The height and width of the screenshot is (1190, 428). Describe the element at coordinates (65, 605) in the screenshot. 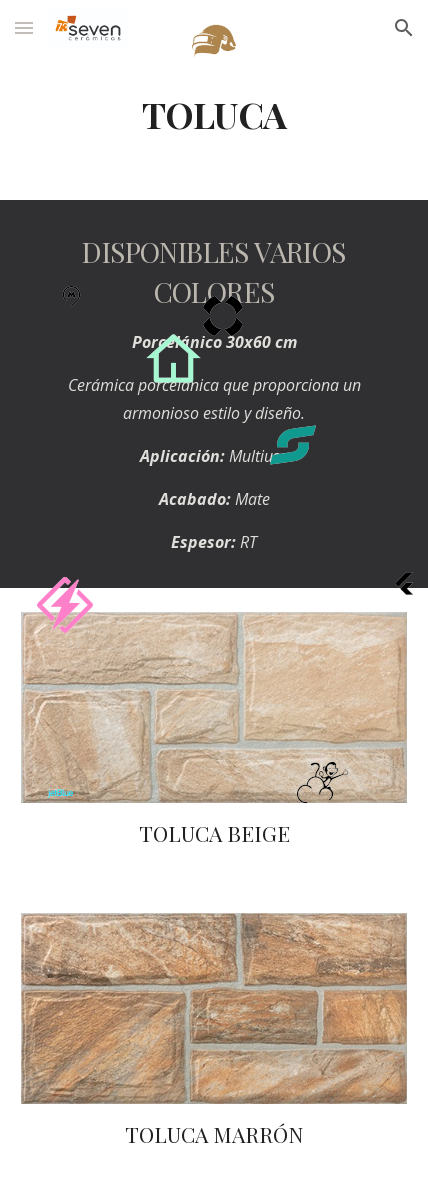

I see `honeybadger application monitoring service logo` at that location.